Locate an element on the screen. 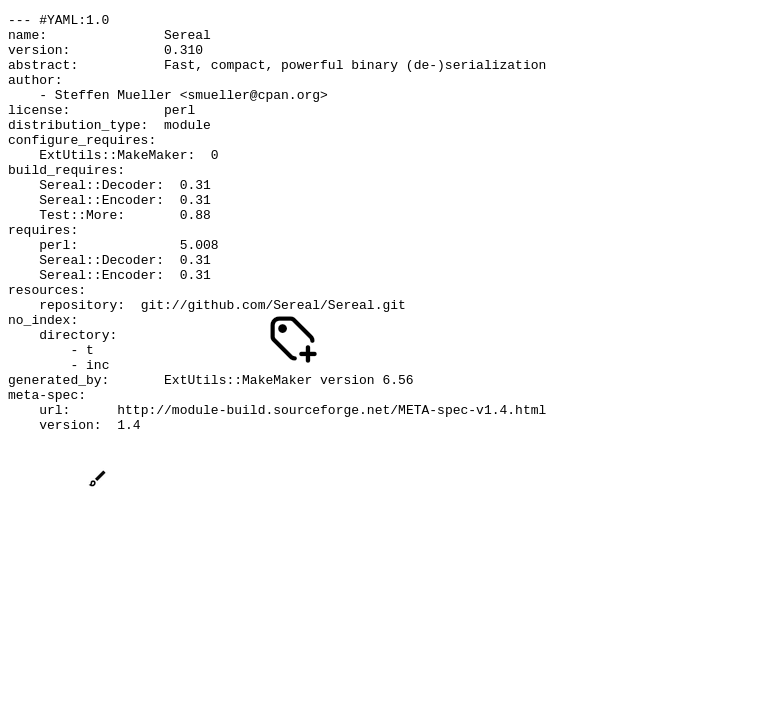 This screenshot has height=720, width=768. access brush or painting tools is located at coordinates (97, 478).